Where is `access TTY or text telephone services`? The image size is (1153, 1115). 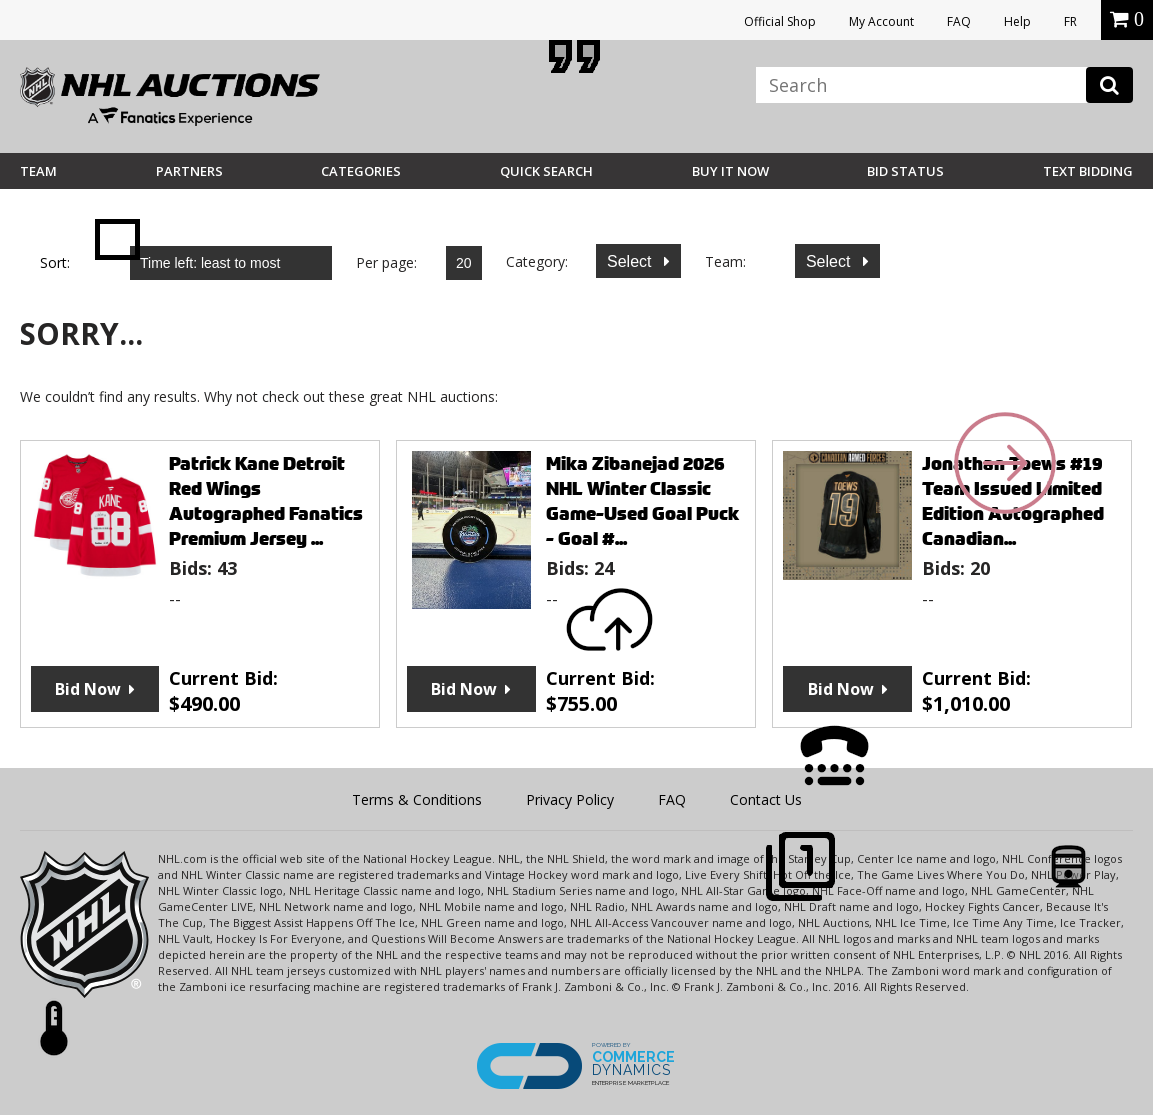
access TTY or text telephone services is located at coordinates (834, 755).